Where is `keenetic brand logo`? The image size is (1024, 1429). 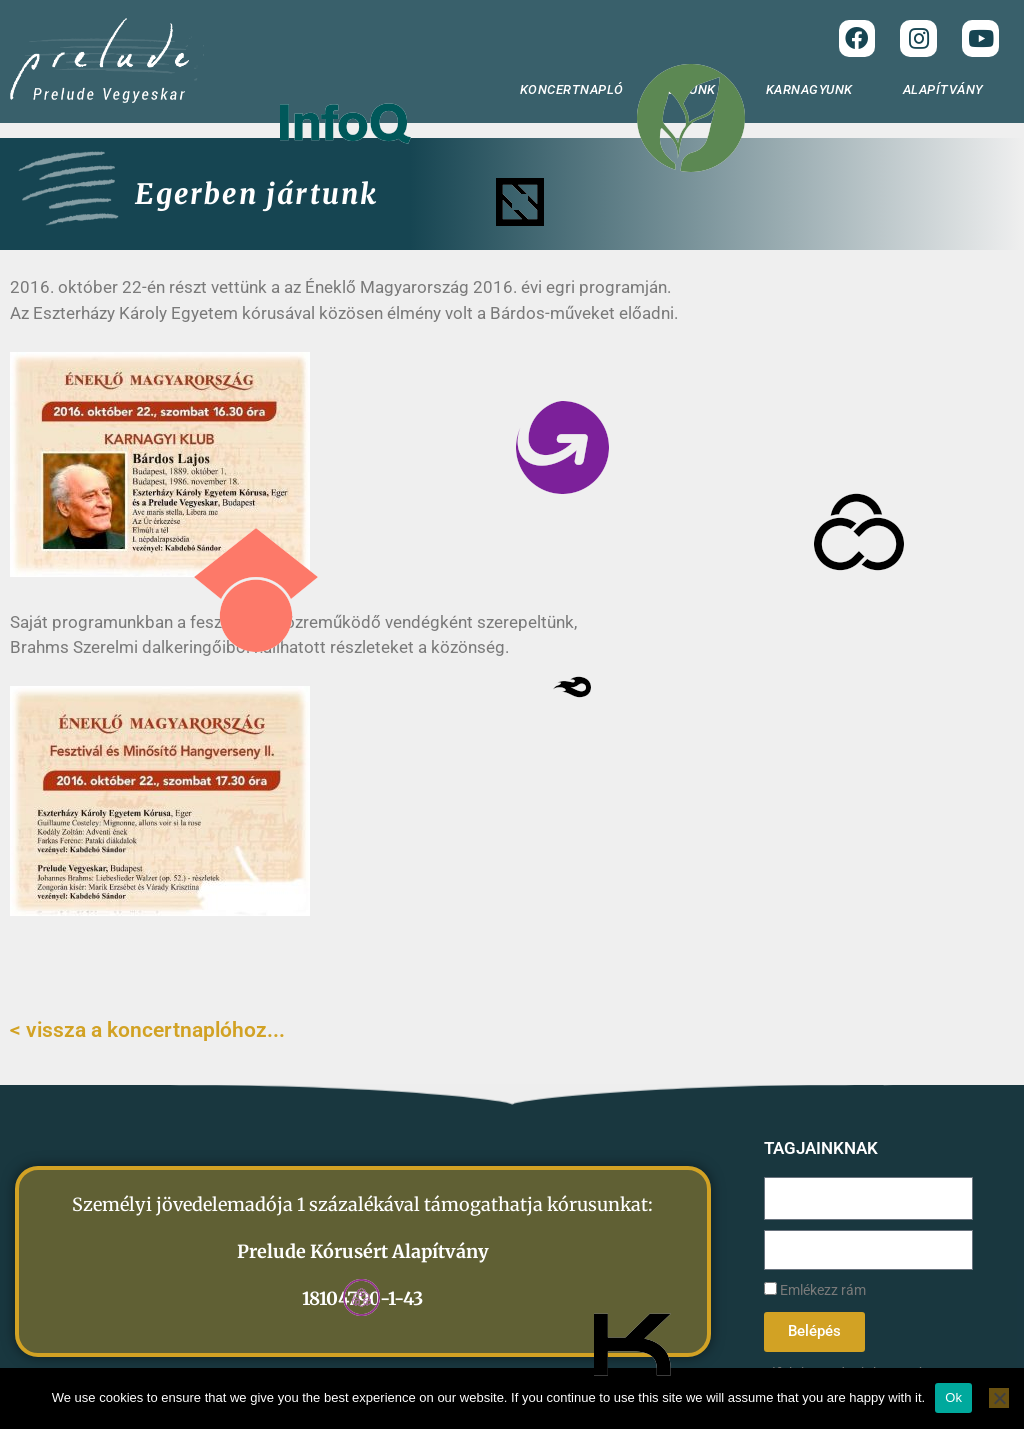
keenetic brand logo is located at coordinates (632, 1344).